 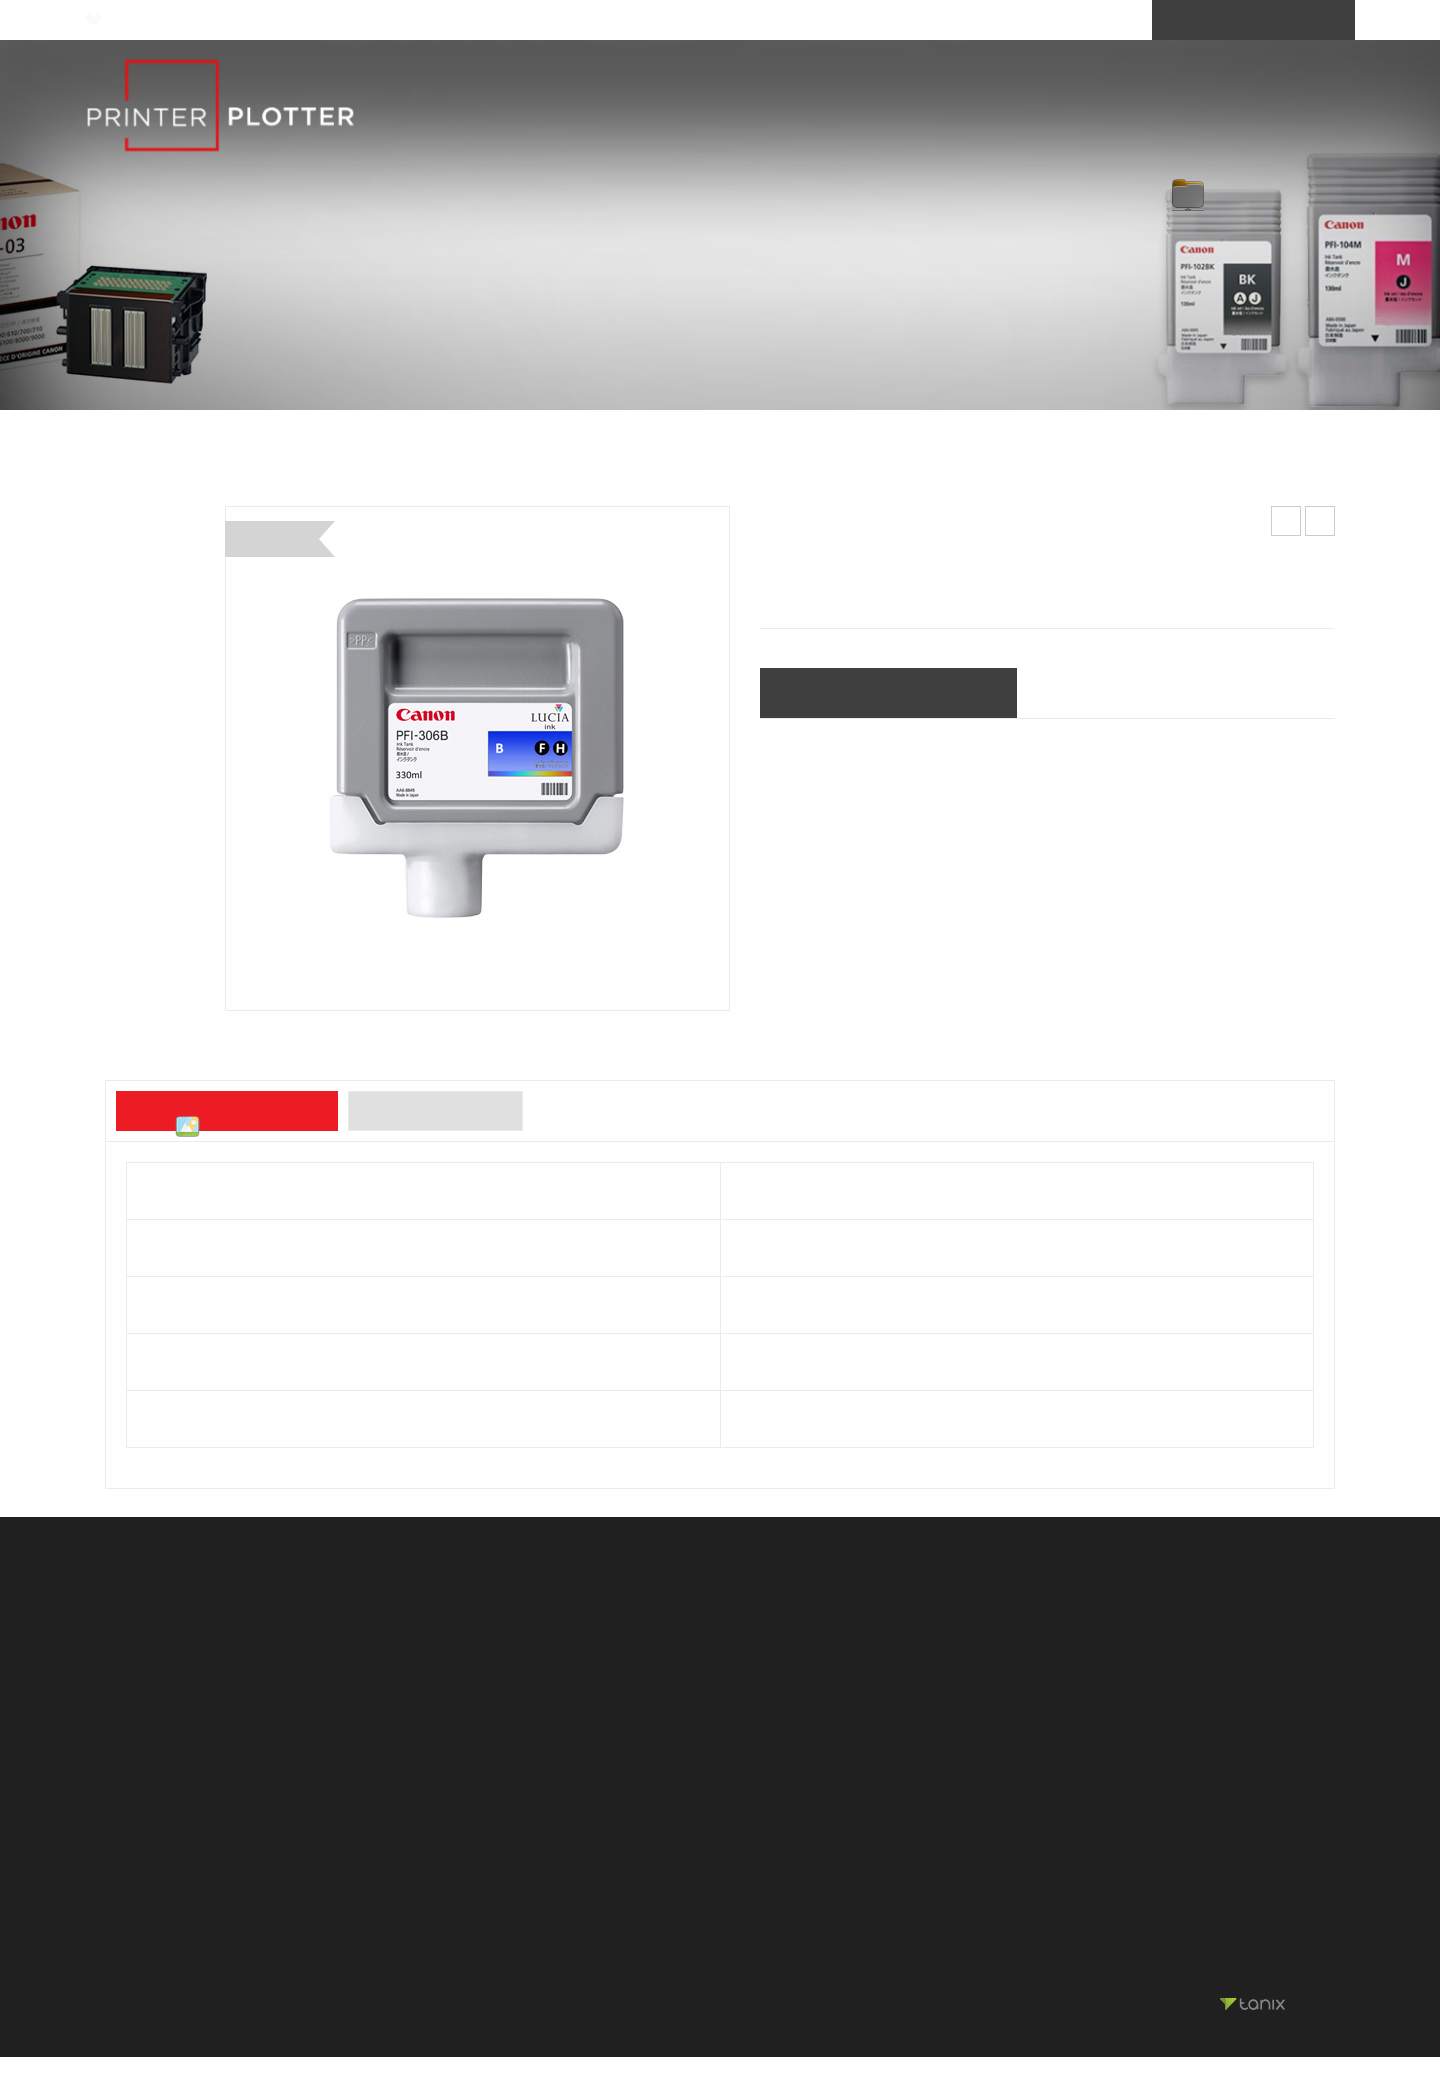 What do you see at coordinates (1188, 195) in the screenshot?
I see `access files stored on a remote server or network location` at bounding box center [1188, 195].